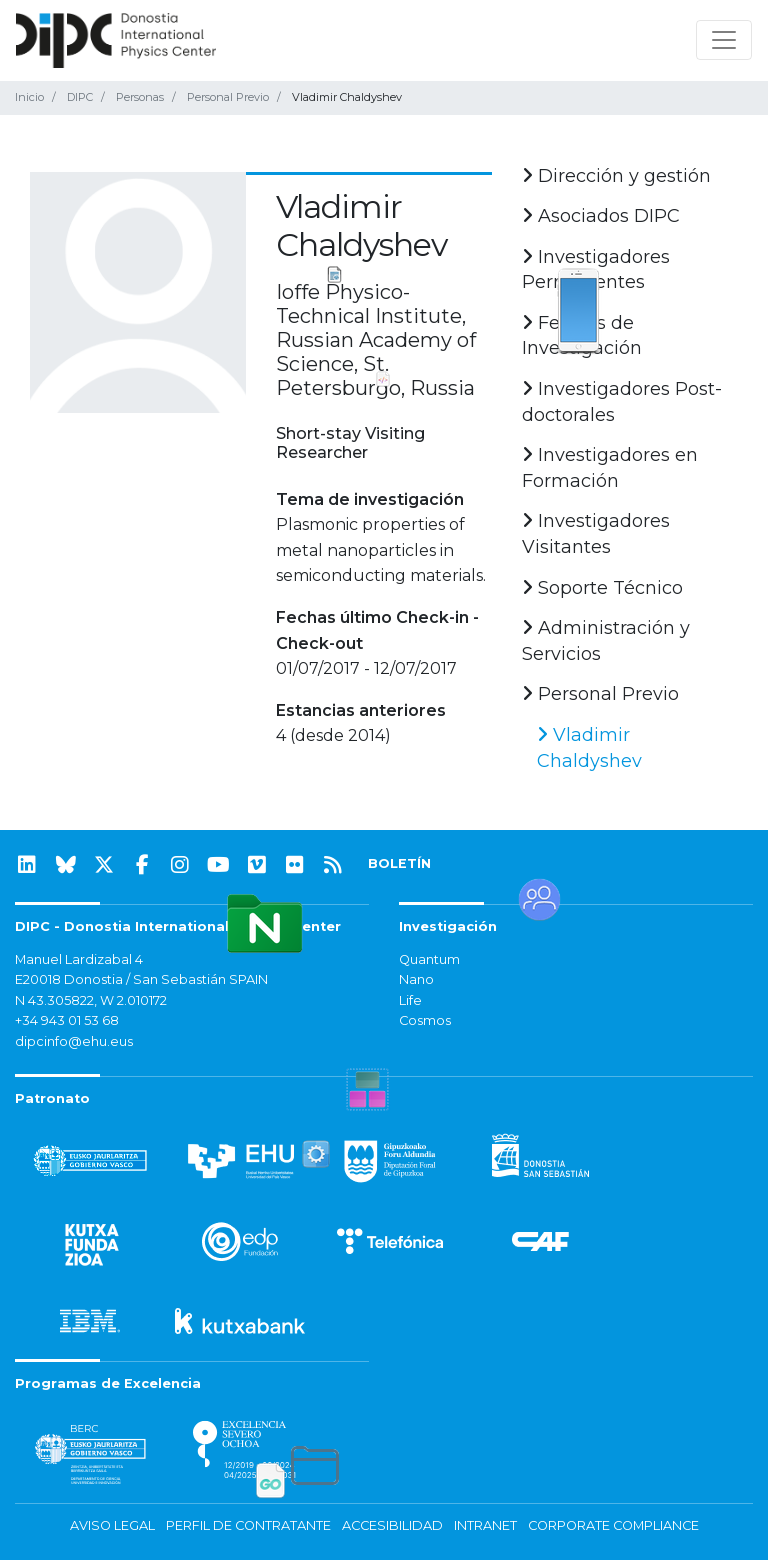 This screenshot has width=768, height=1560. I want to click on a Go programming language source file, so click(270, 1480).